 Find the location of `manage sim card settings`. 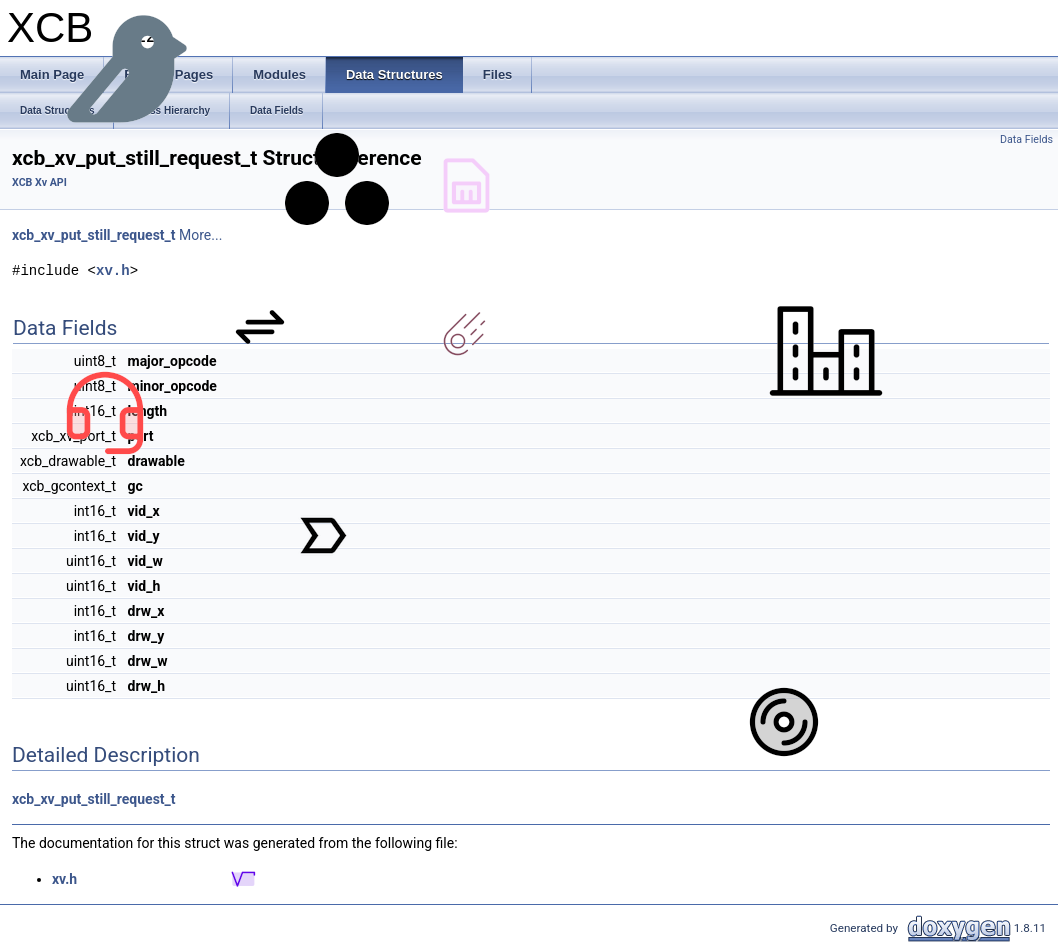

manage sim card settings is located at coordinates (466, 185).